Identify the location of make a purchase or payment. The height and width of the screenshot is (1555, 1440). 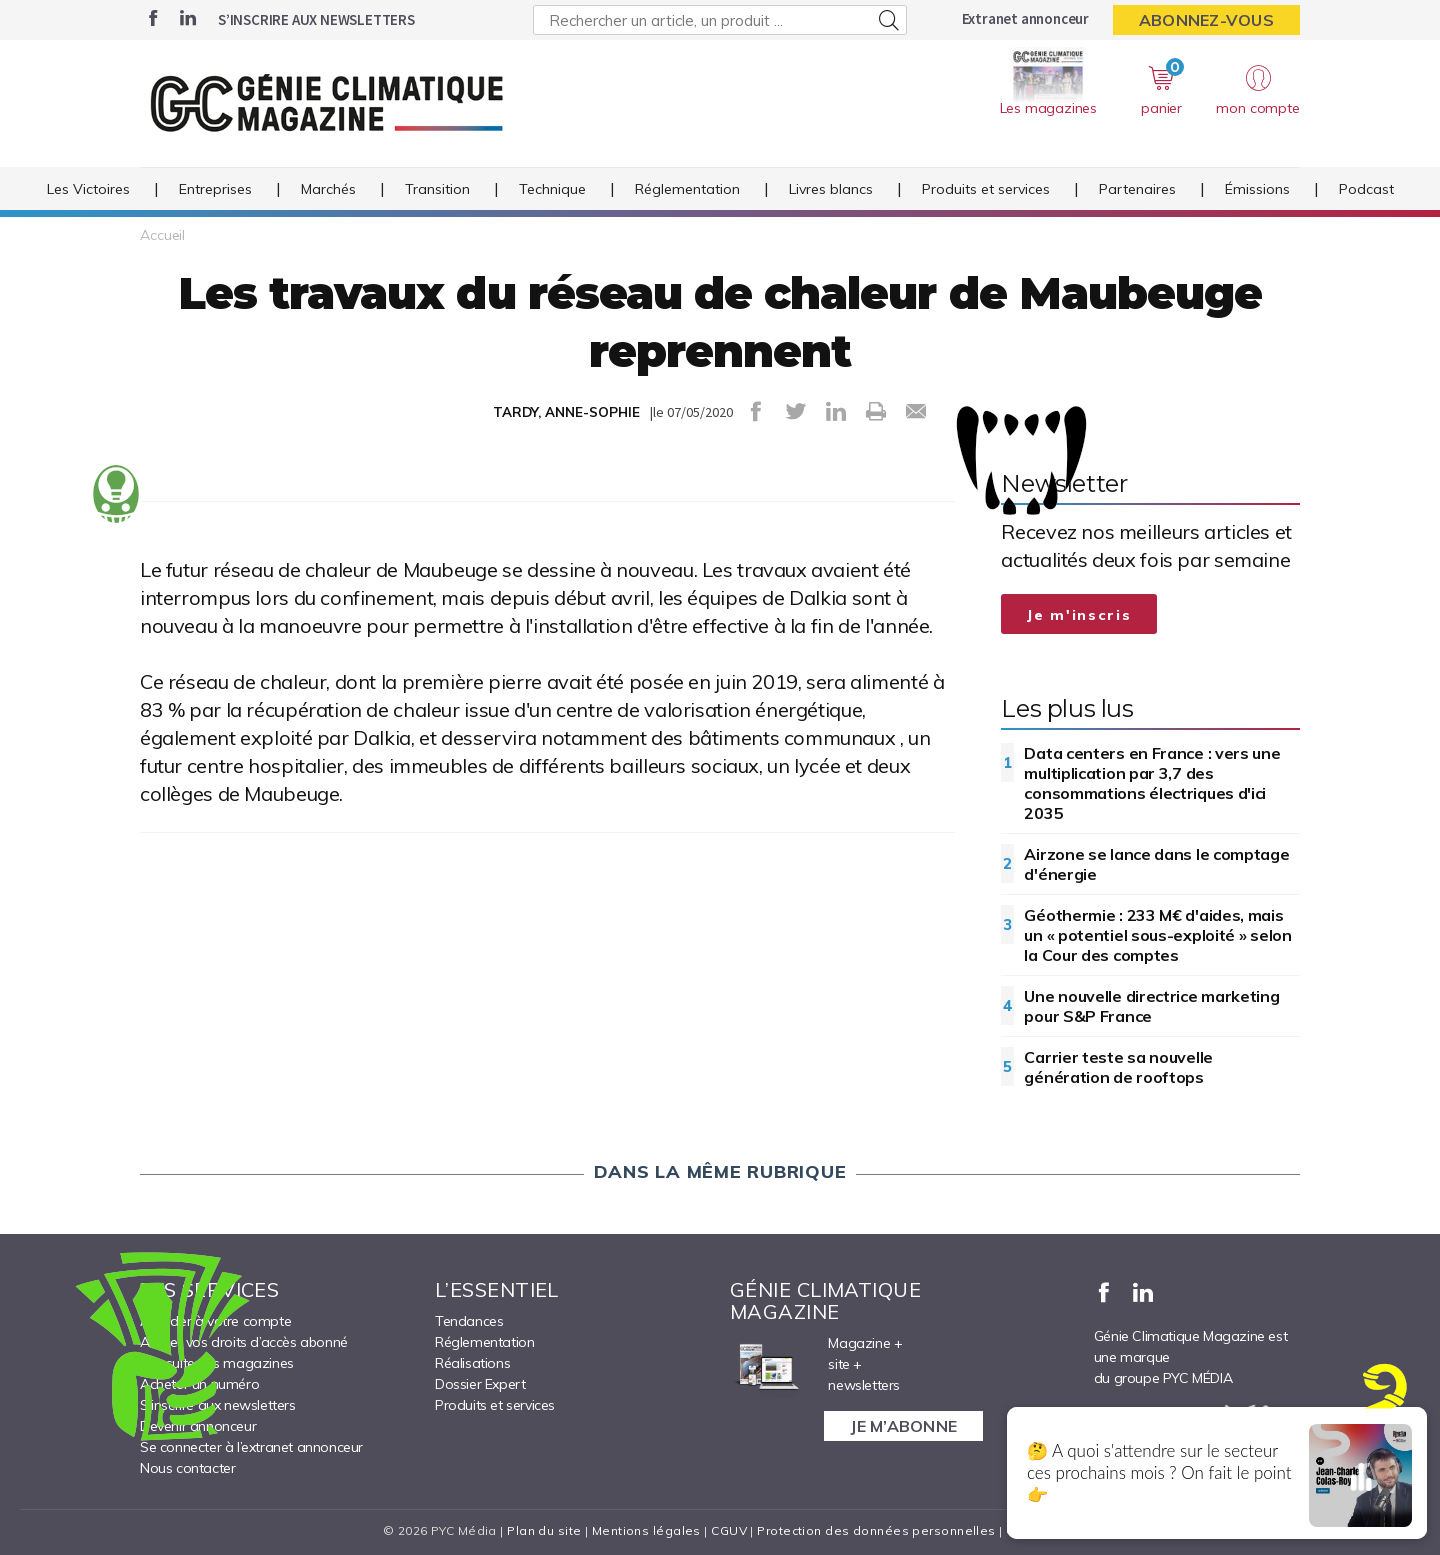
(162, 1346).